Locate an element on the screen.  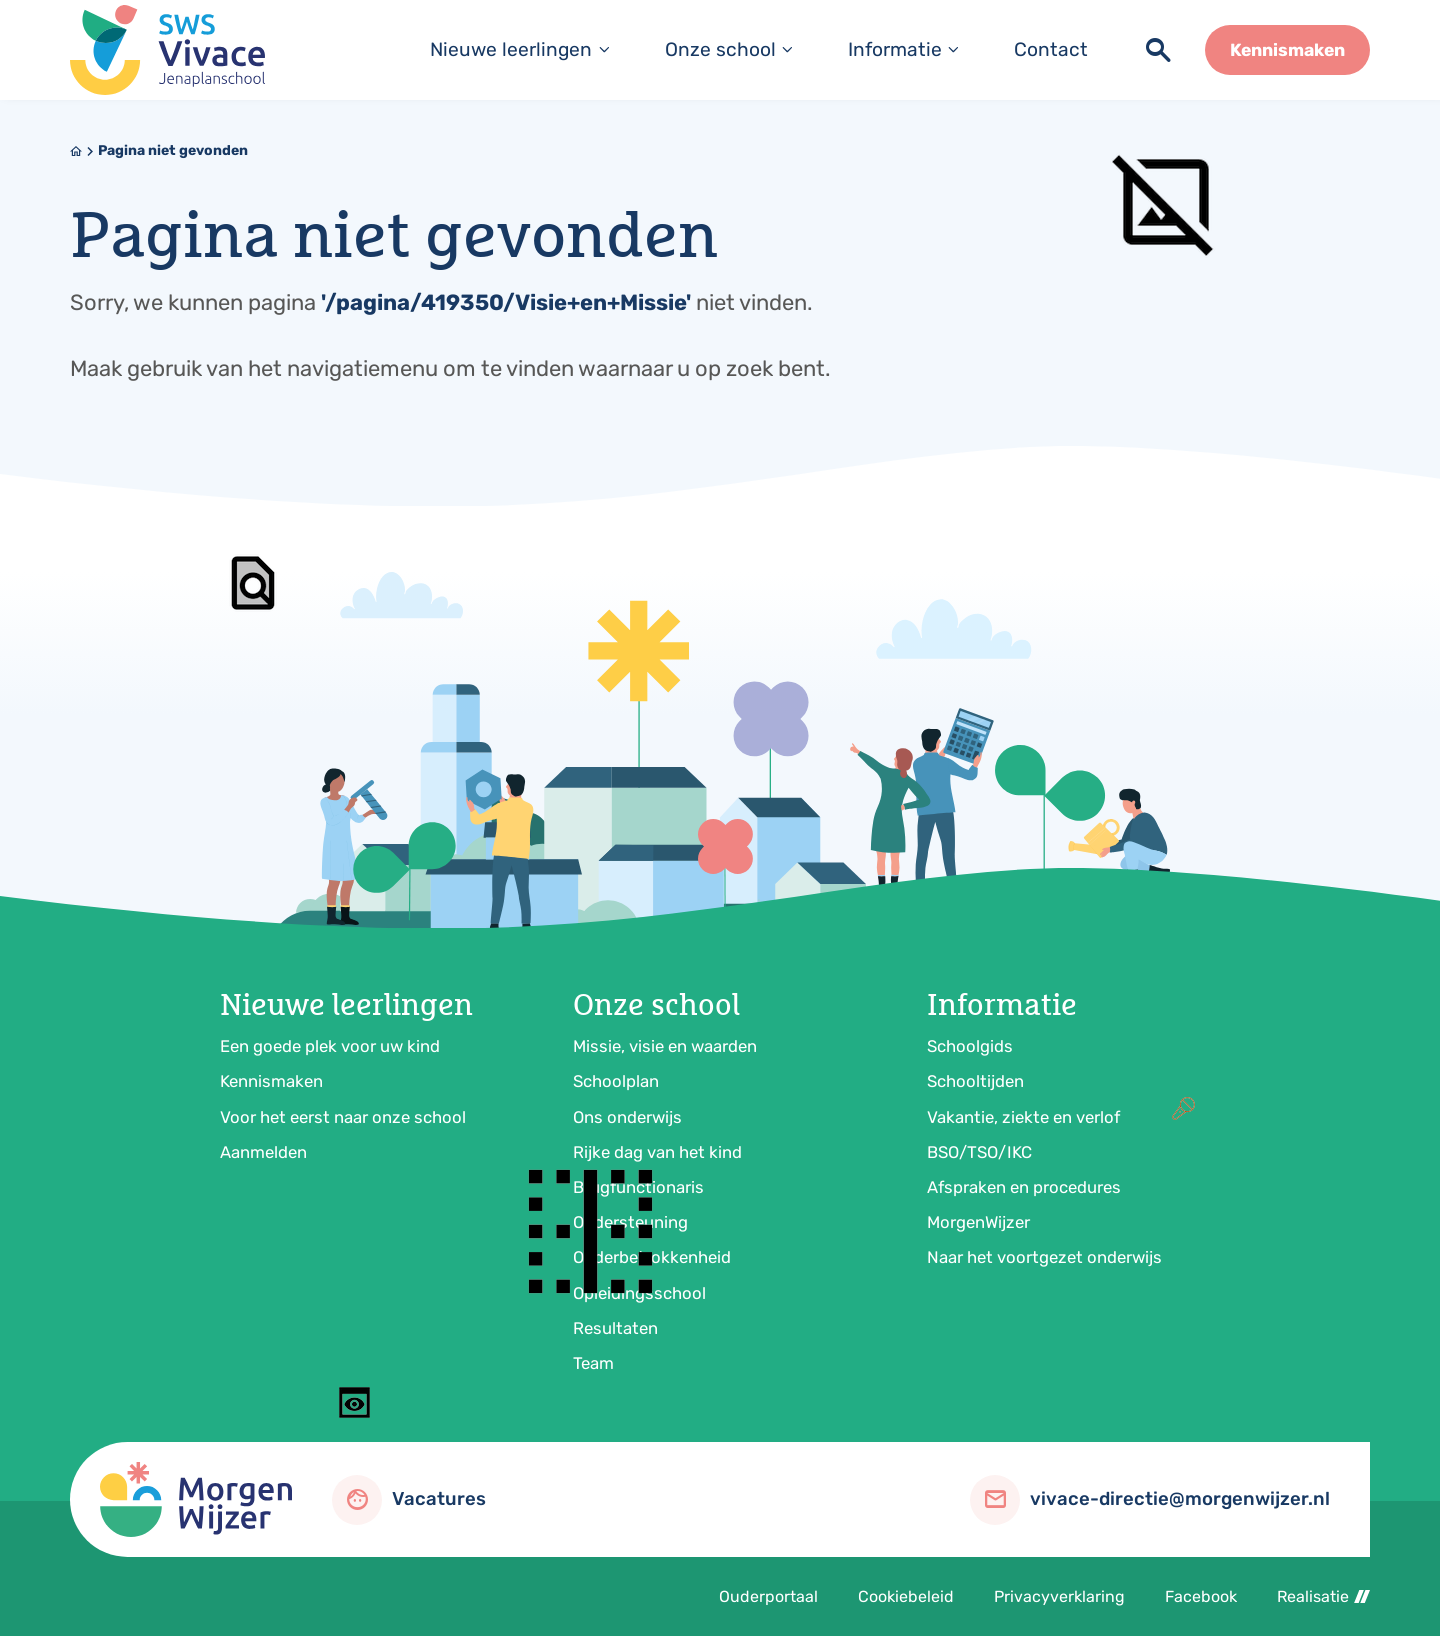
image failed to load is located at coordinates (1166, 202).